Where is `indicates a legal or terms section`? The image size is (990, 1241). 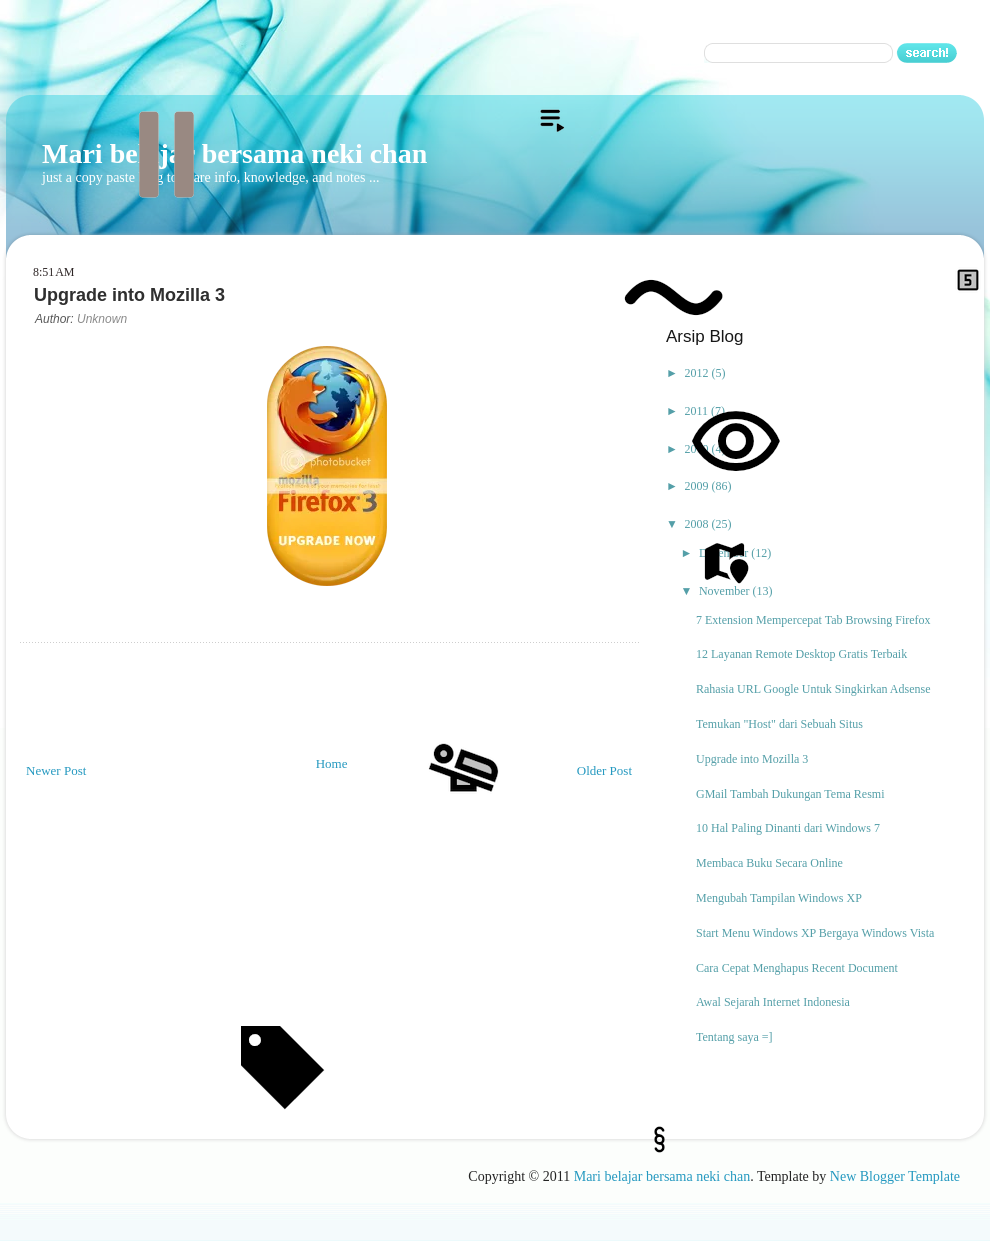
indicates a legal or terms section is located at coordinates (659, 1139).